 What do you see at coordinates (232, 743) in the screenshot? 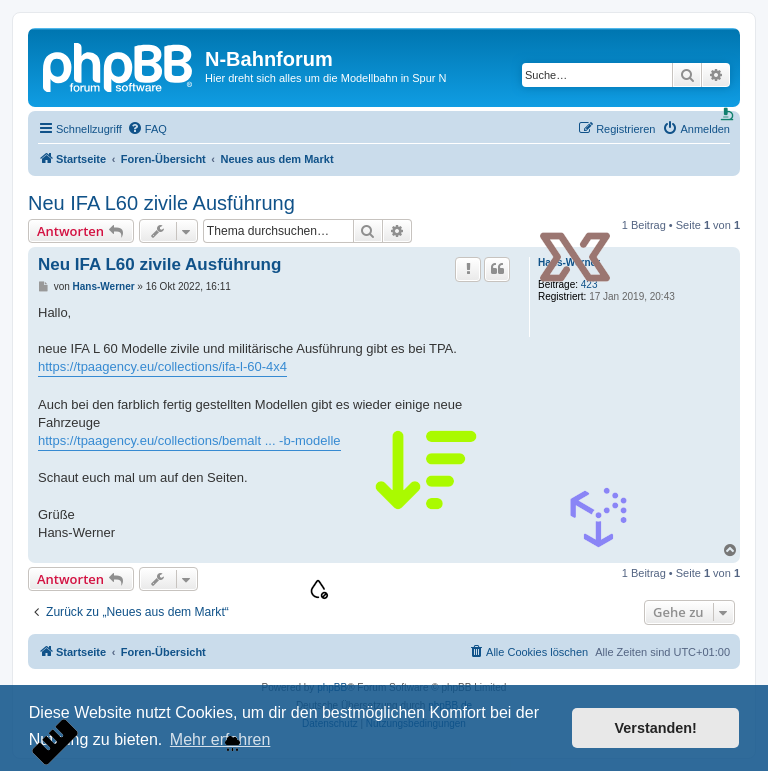
I see `indicates rainy weather conditions` at bounding box center [232, 743].